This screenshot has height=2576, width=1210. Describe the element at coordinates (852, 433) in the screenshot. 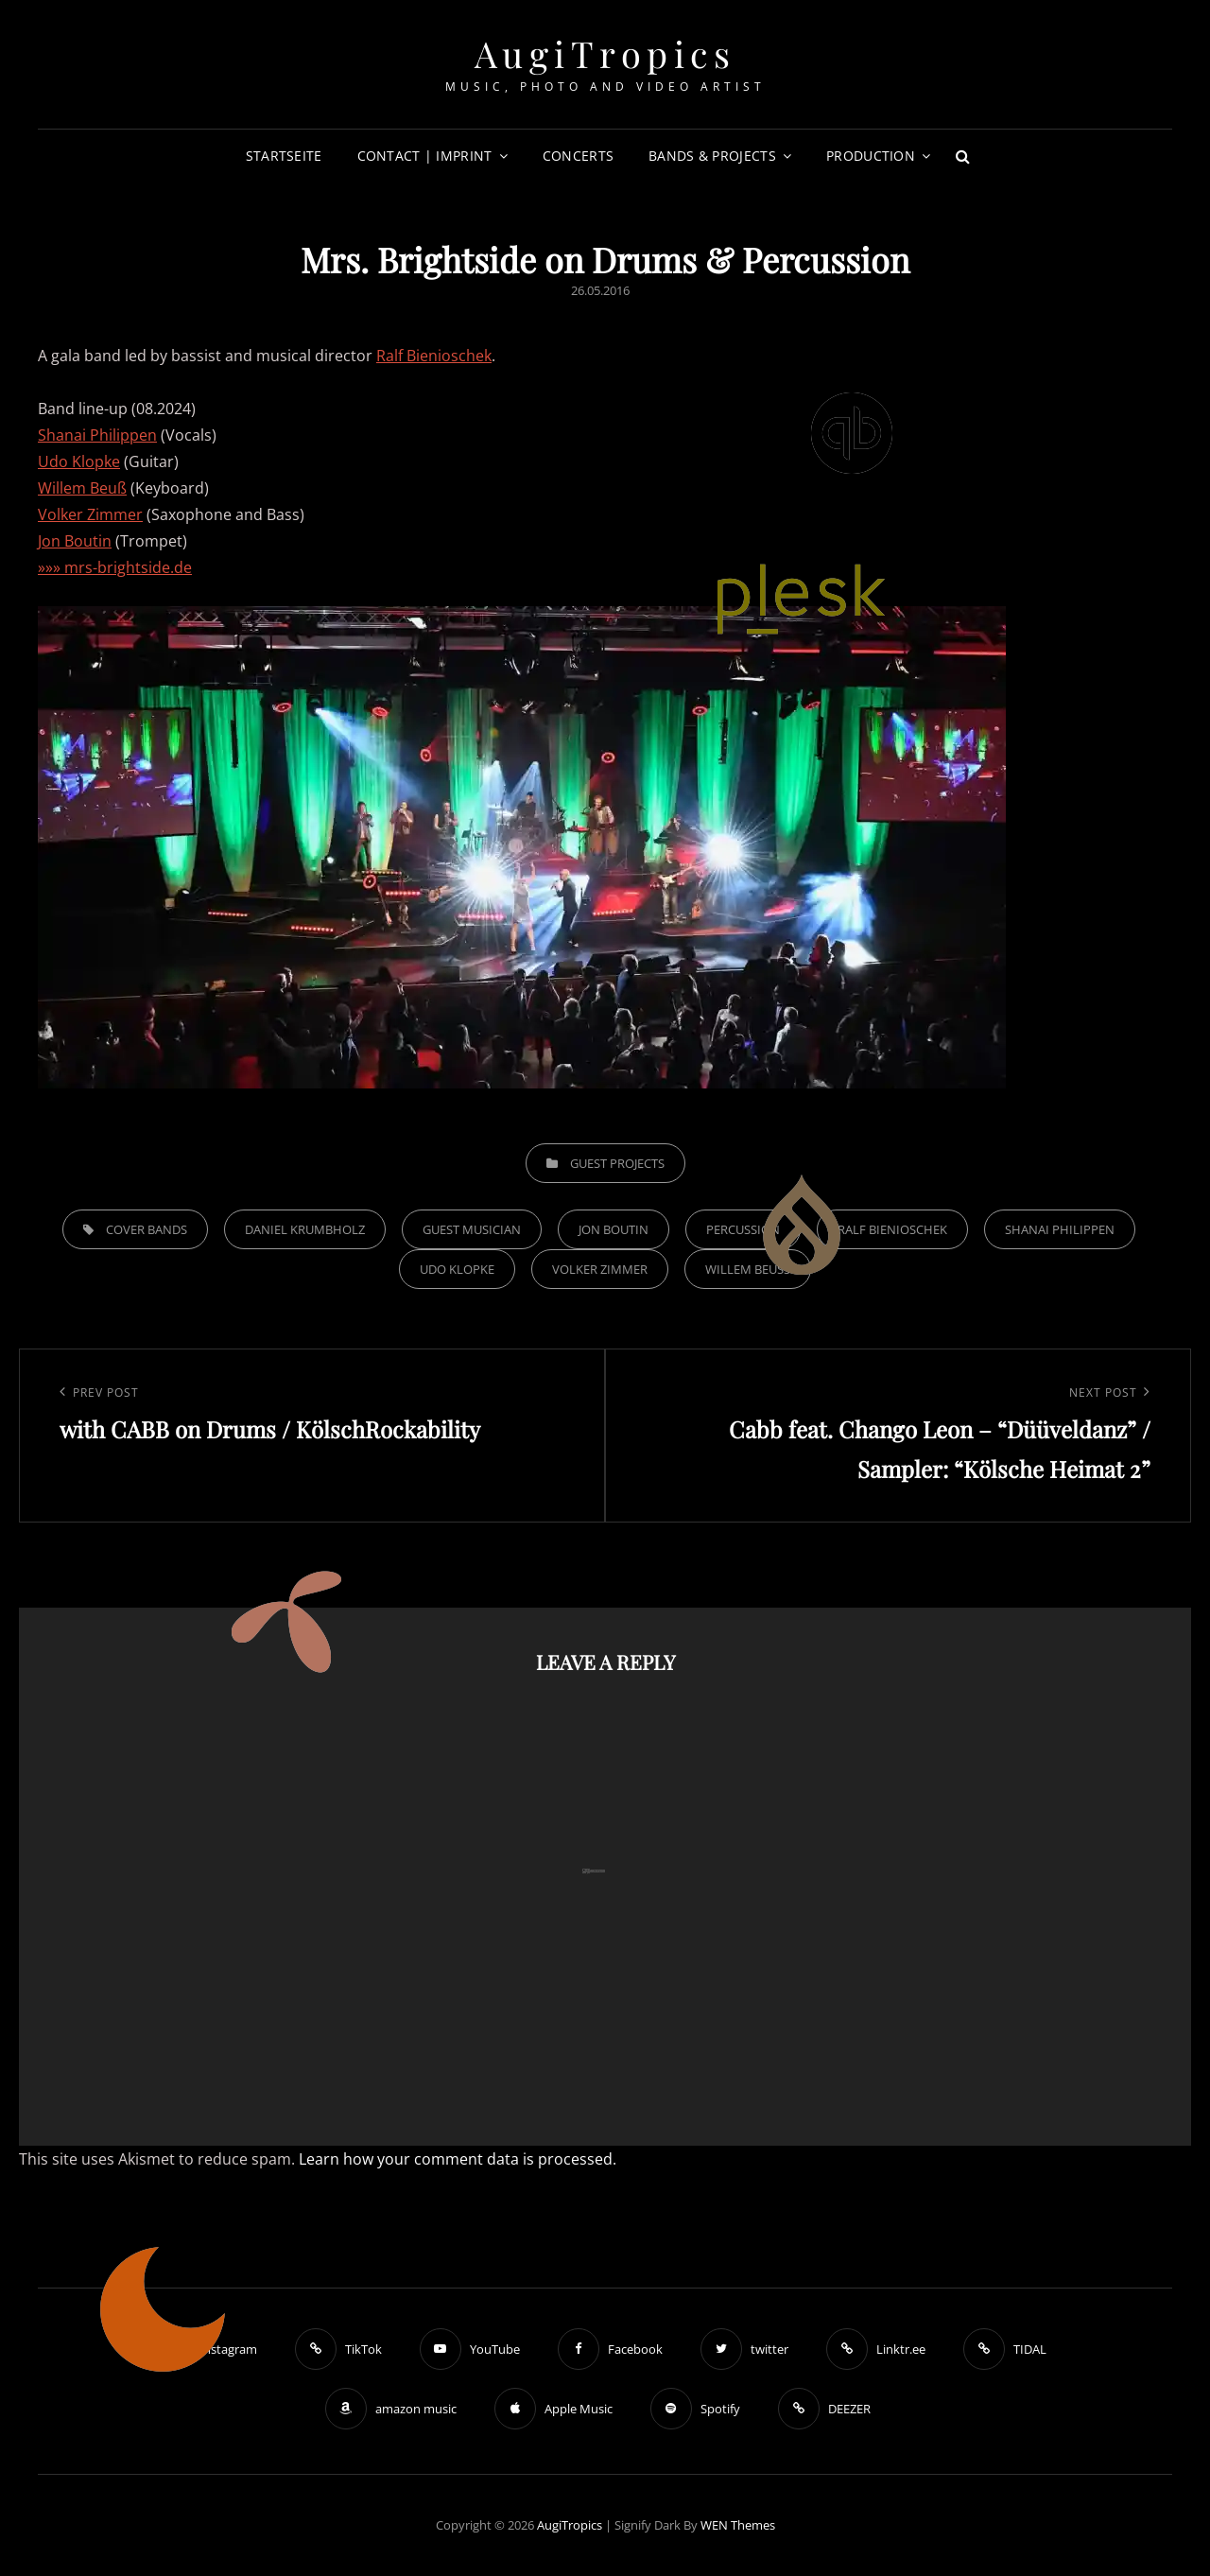

I see `open QuickBooks accounting software` at that location.